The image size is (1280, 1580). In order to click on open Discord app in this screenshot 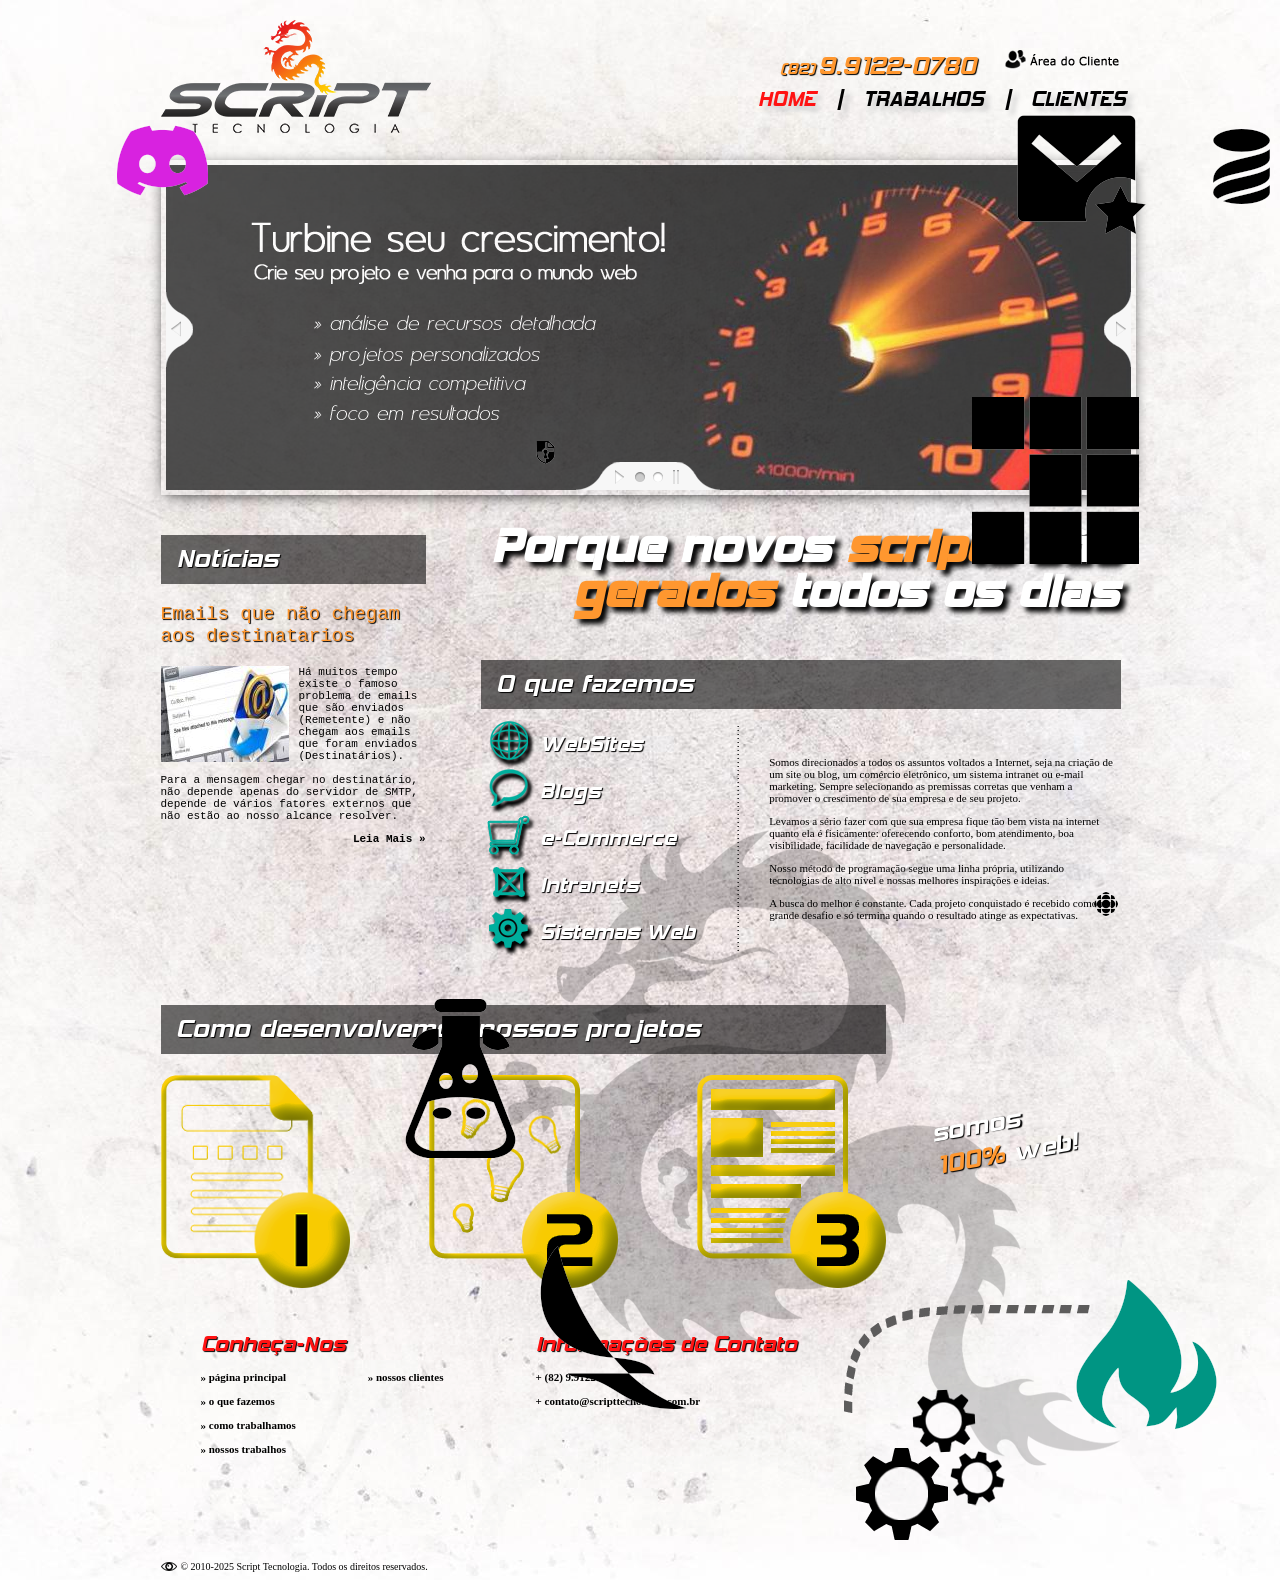, I will do `click(162, 160)`.